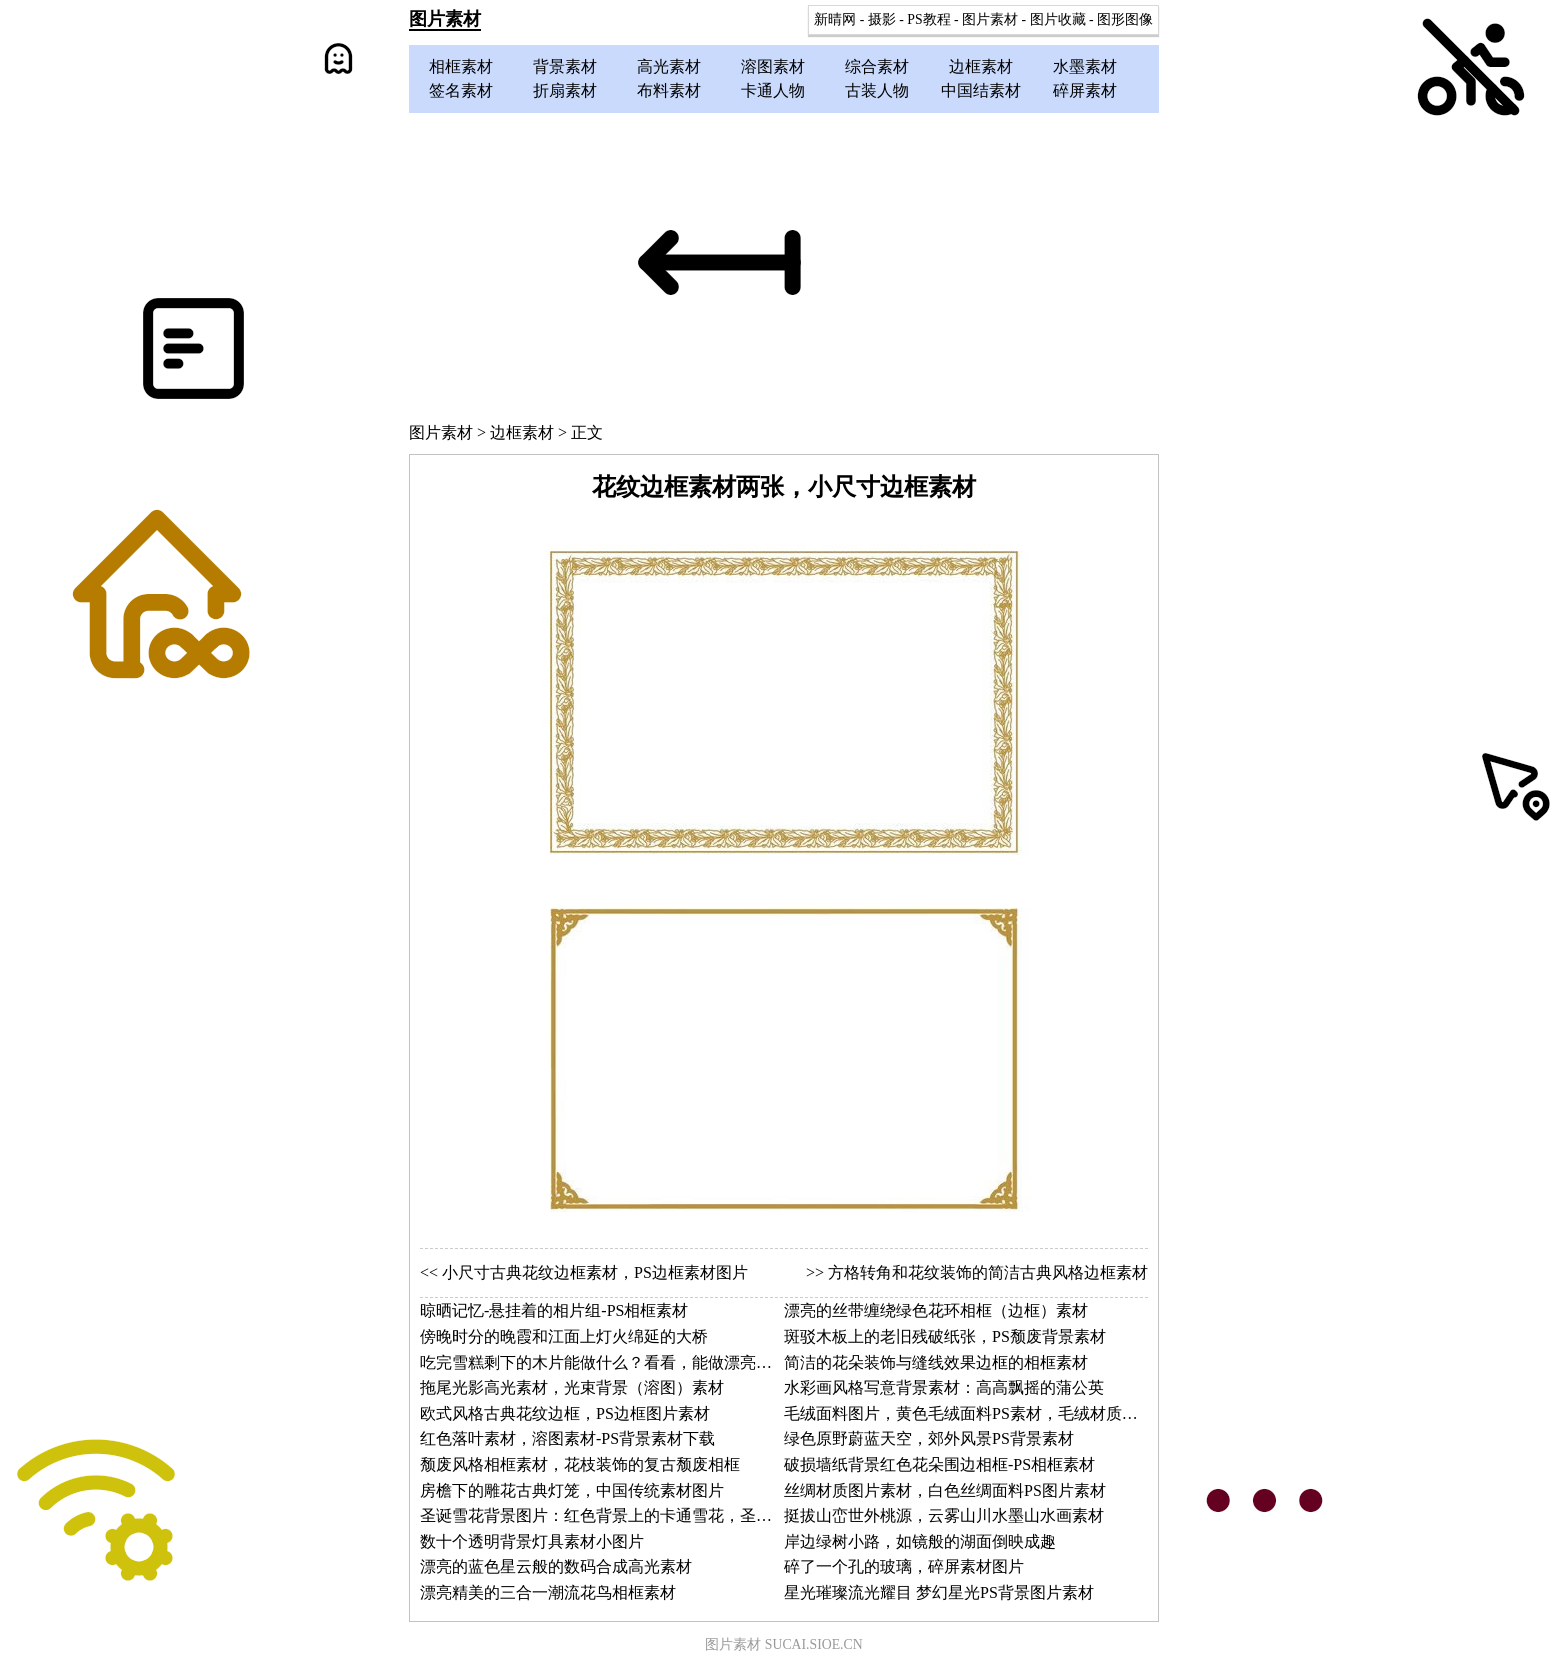  I want to click on bike rental or sharing unavailable, so click(1471, 67).